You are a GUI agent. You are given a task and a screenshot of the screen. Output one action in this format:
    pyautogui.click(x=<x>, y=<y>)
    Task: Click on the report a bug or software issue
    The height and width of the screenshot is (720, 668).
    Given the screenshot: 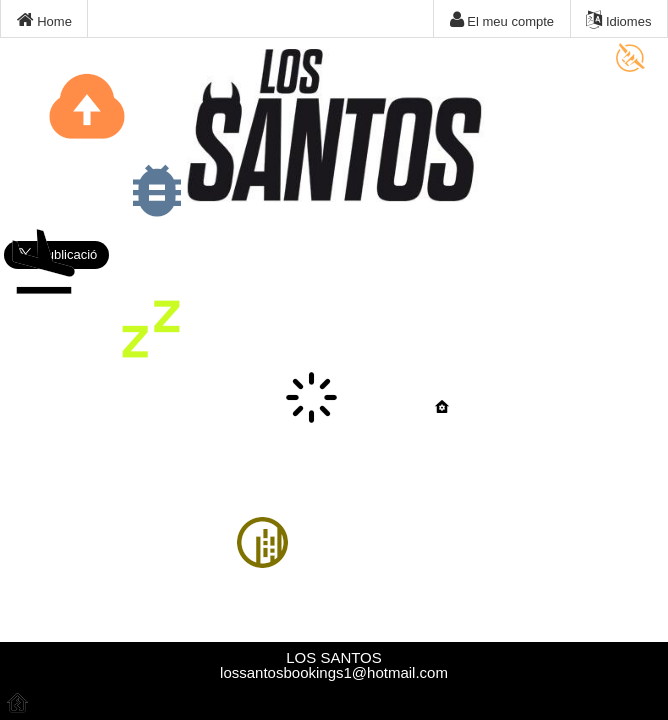 What is the action you would take?
    pyautogui.click(x=157, y=190)
    